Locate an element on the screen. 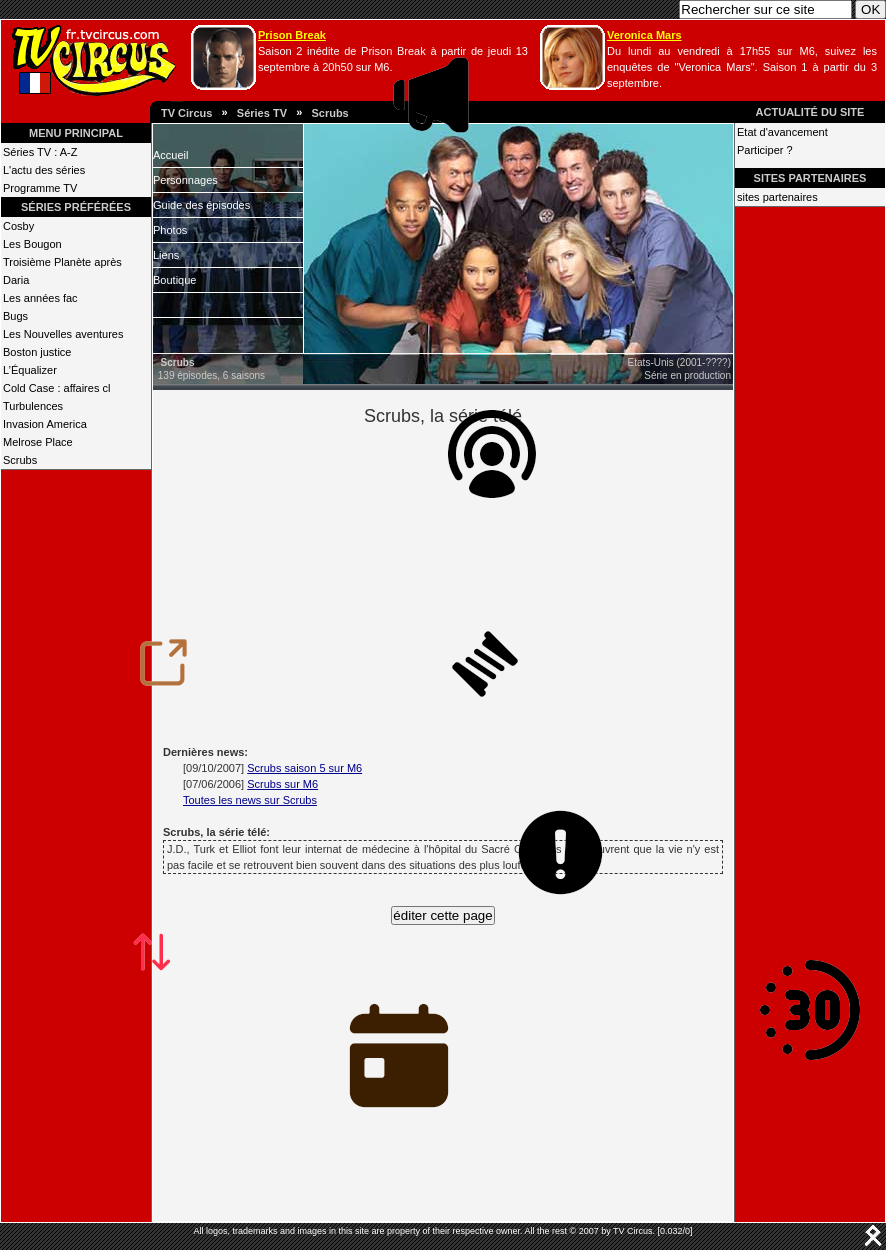  view or access an announcement channel is located at coordinates (431, 95).